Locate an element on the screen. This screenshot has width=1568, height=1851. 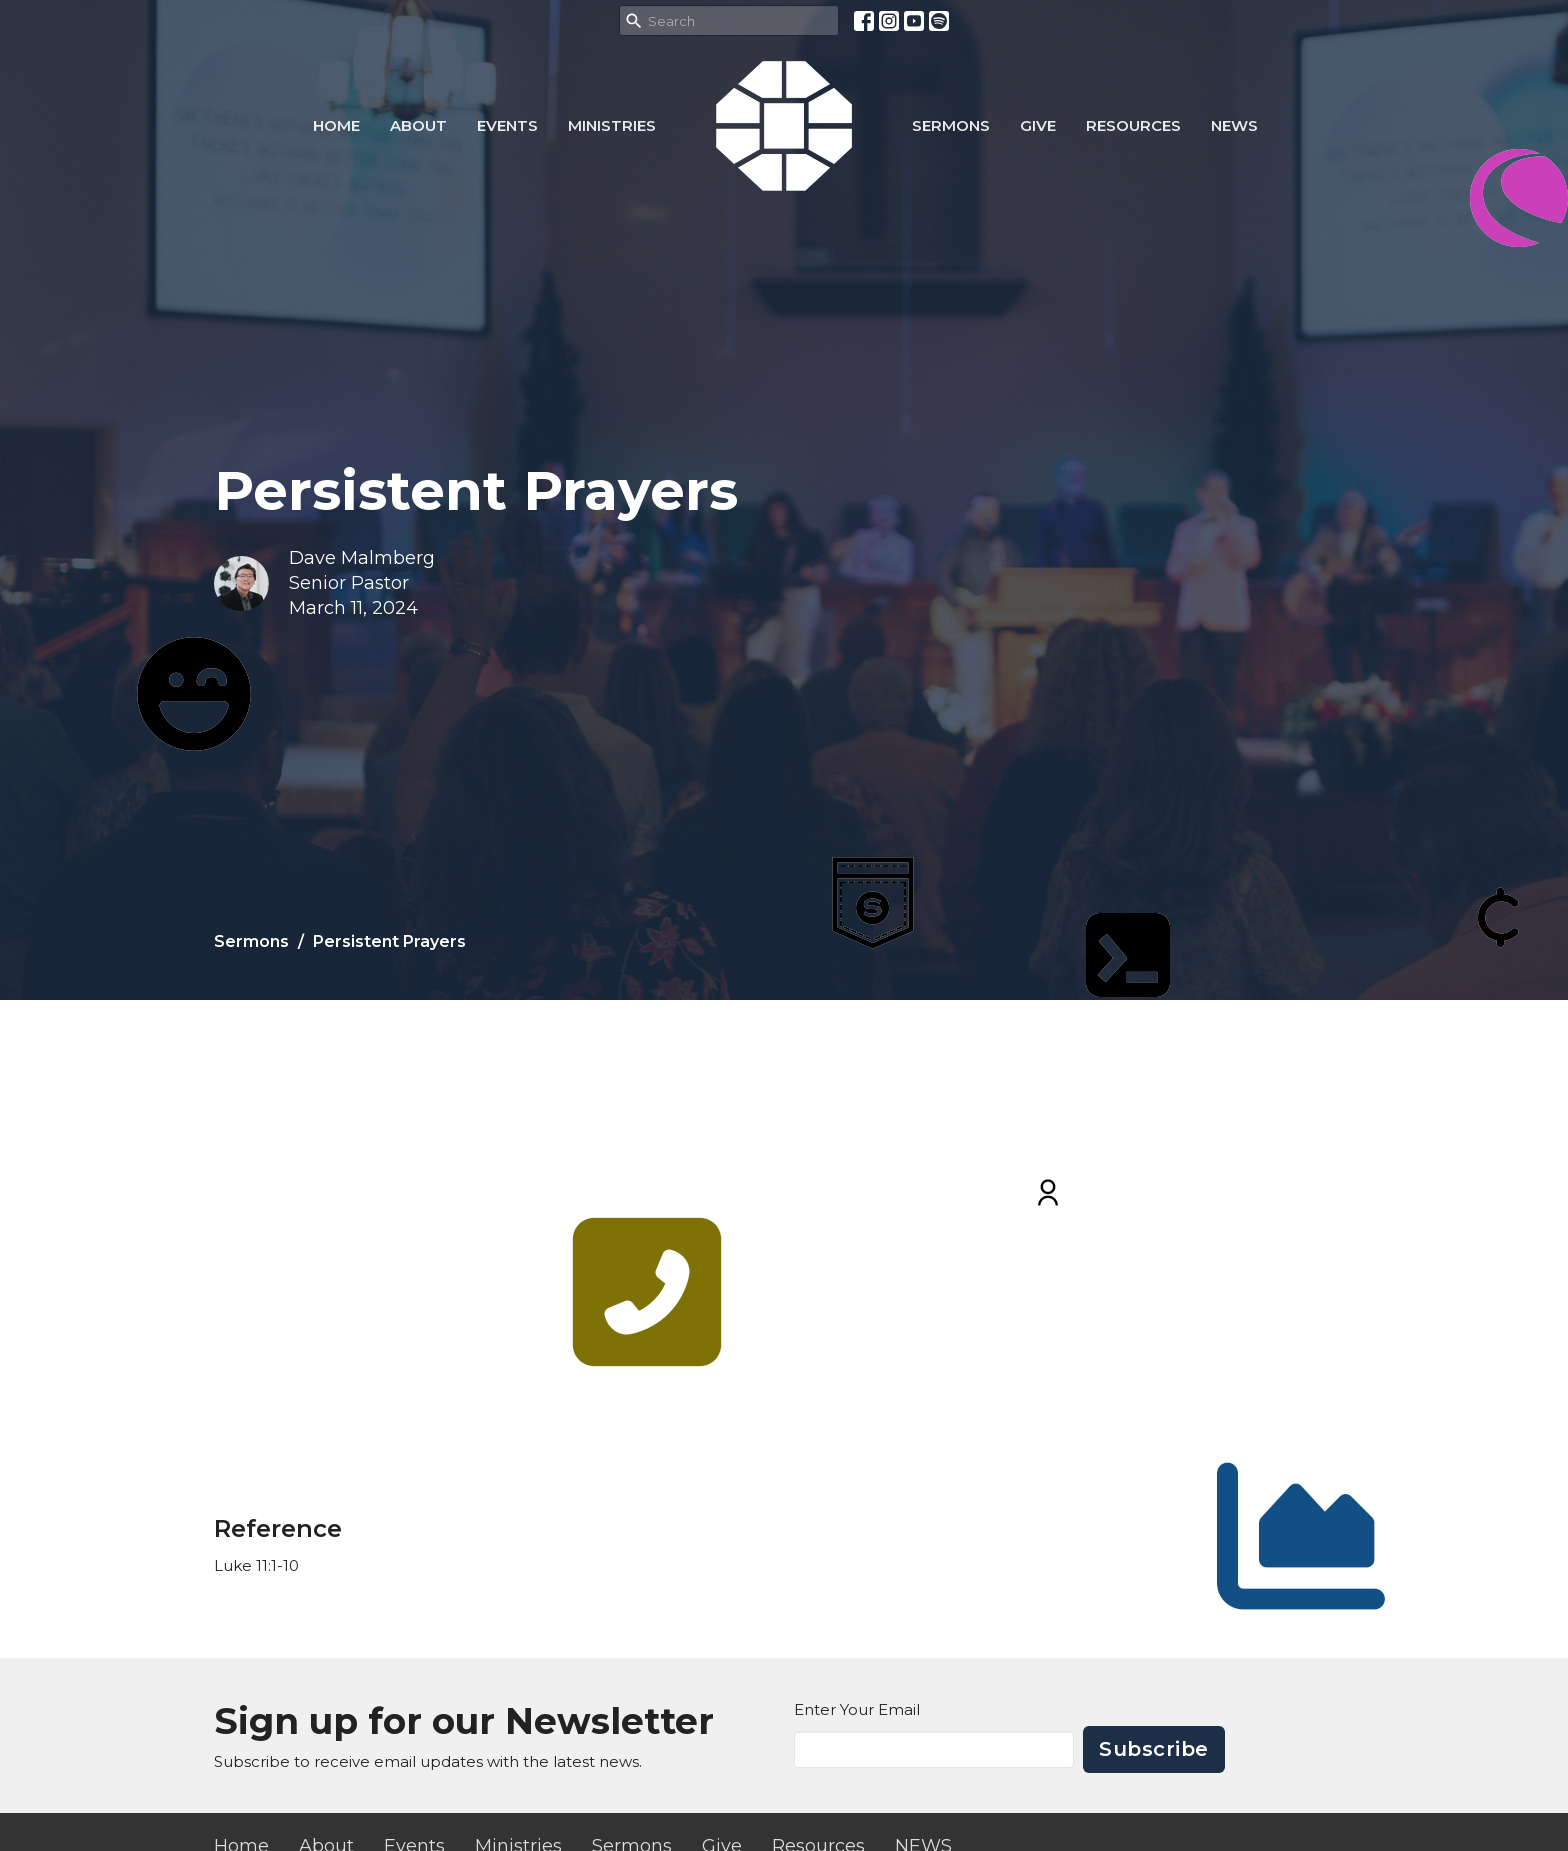
view your profile is located at coordinates (1048, 1193).